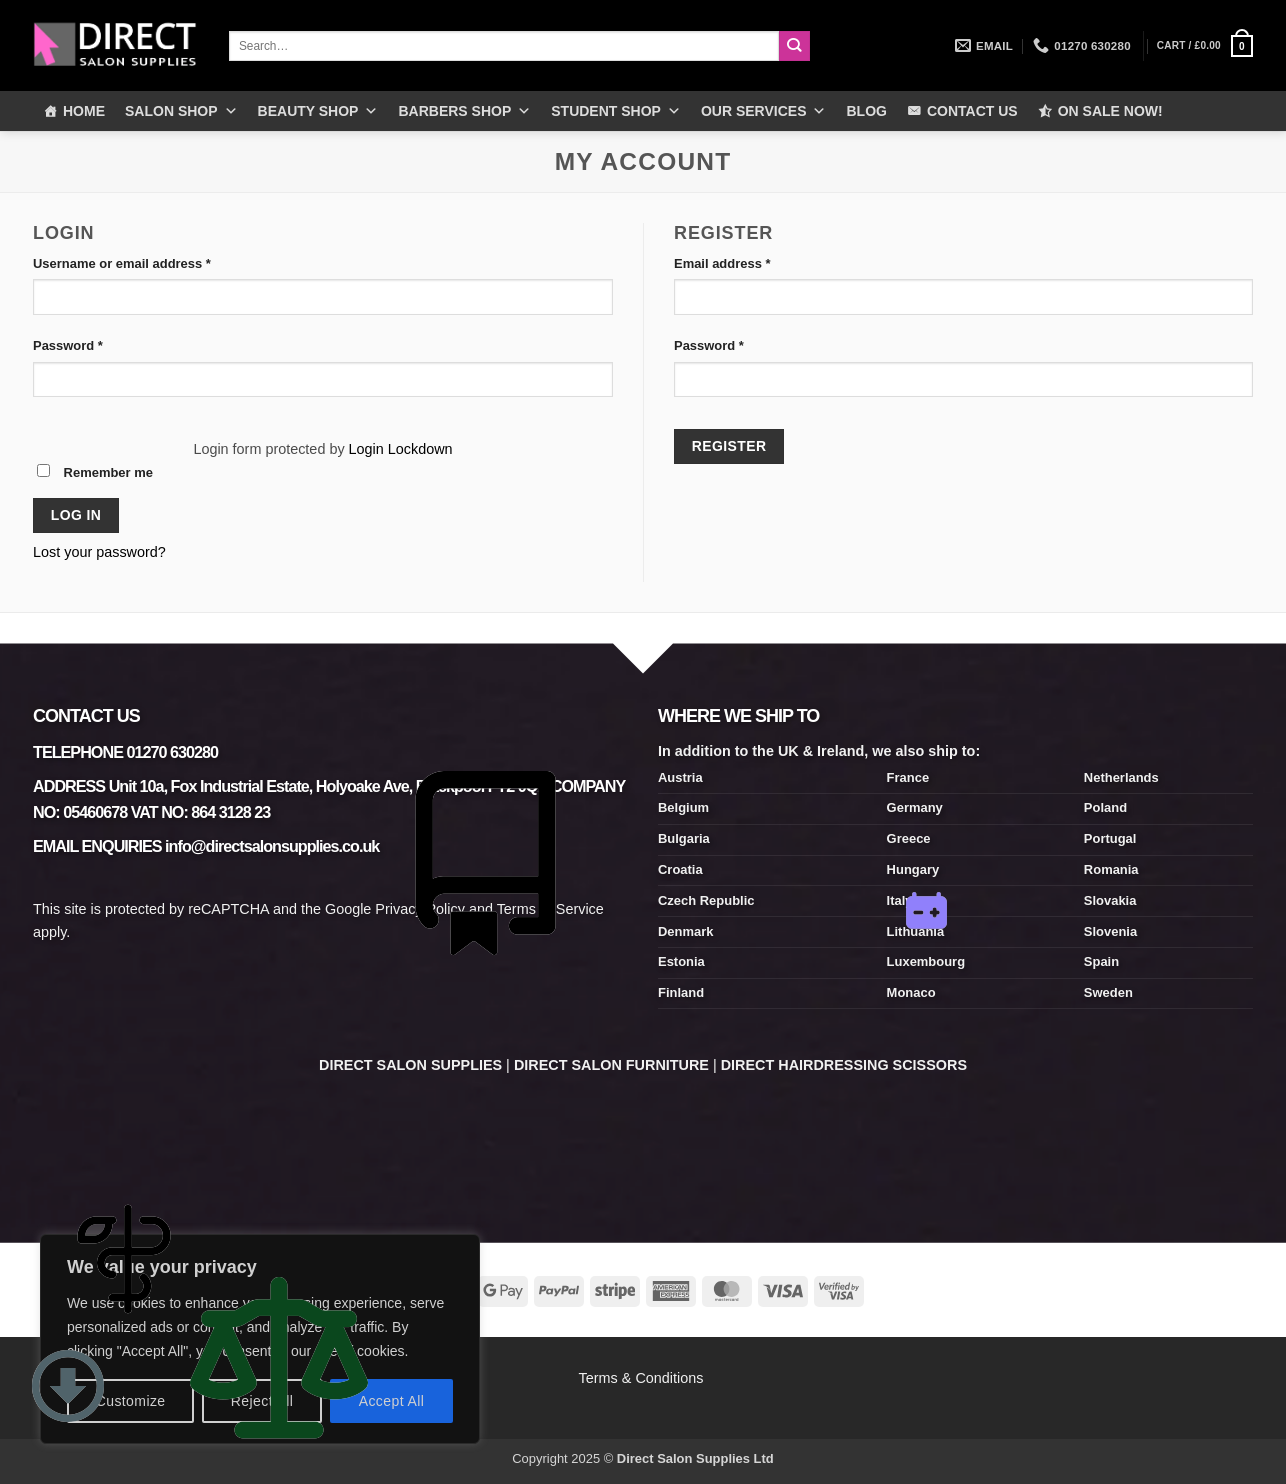 The image size is (1286, 1484). I want to click on access health or medical services, so click(128, 1259).